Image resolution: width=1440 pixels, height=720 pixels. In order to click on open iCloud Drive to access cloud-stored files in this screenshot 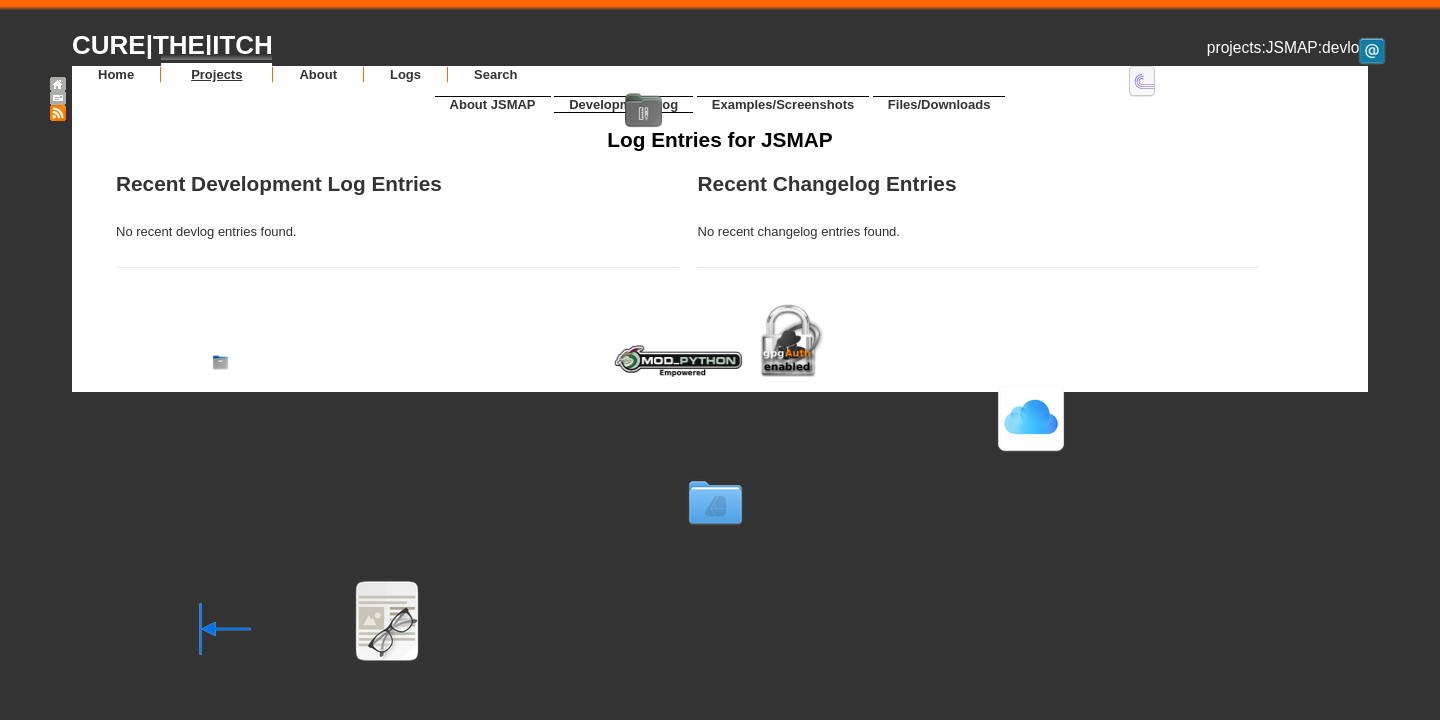, I will do `click(1031, 418)`.